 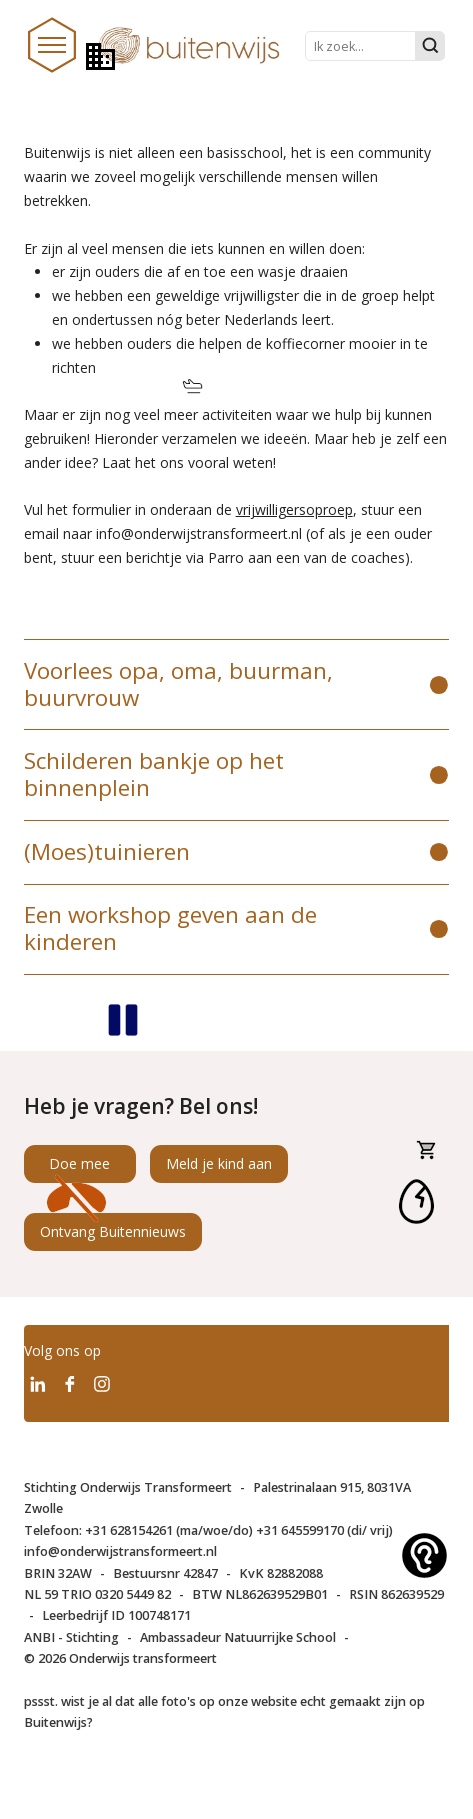 I want to click on view your shopping cart, so click(x=427, y=1150).